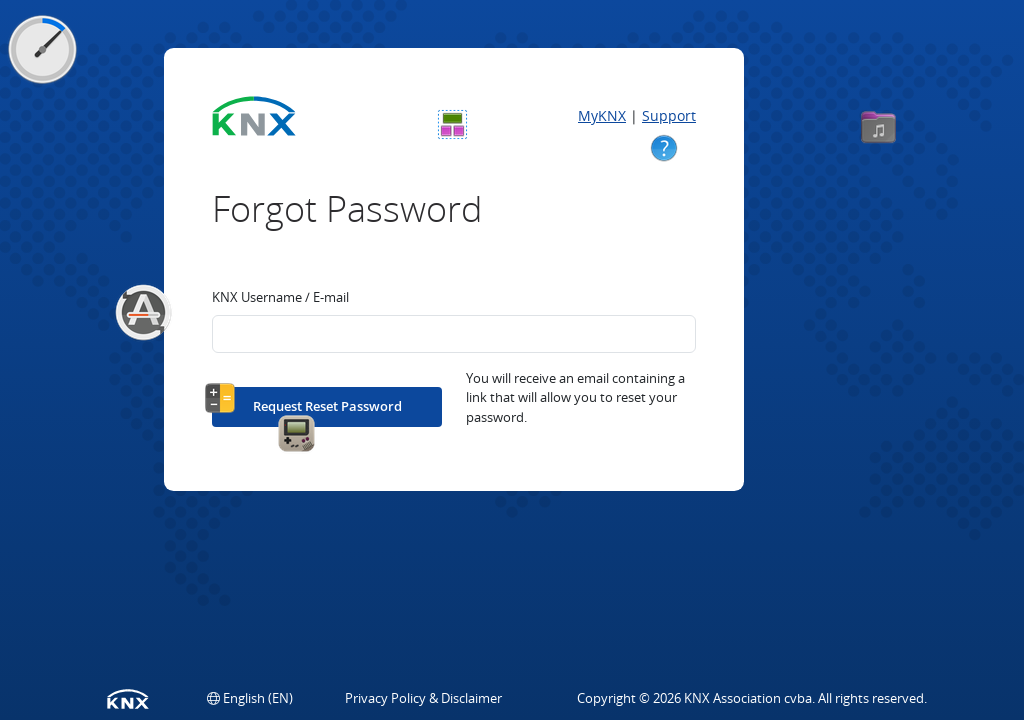 The height and width of the screenshot is (720, 1024). What do you see at coordinates (220, 398) in the screenshot?
I see `open the calculator app` at bounding box center [220, 398].